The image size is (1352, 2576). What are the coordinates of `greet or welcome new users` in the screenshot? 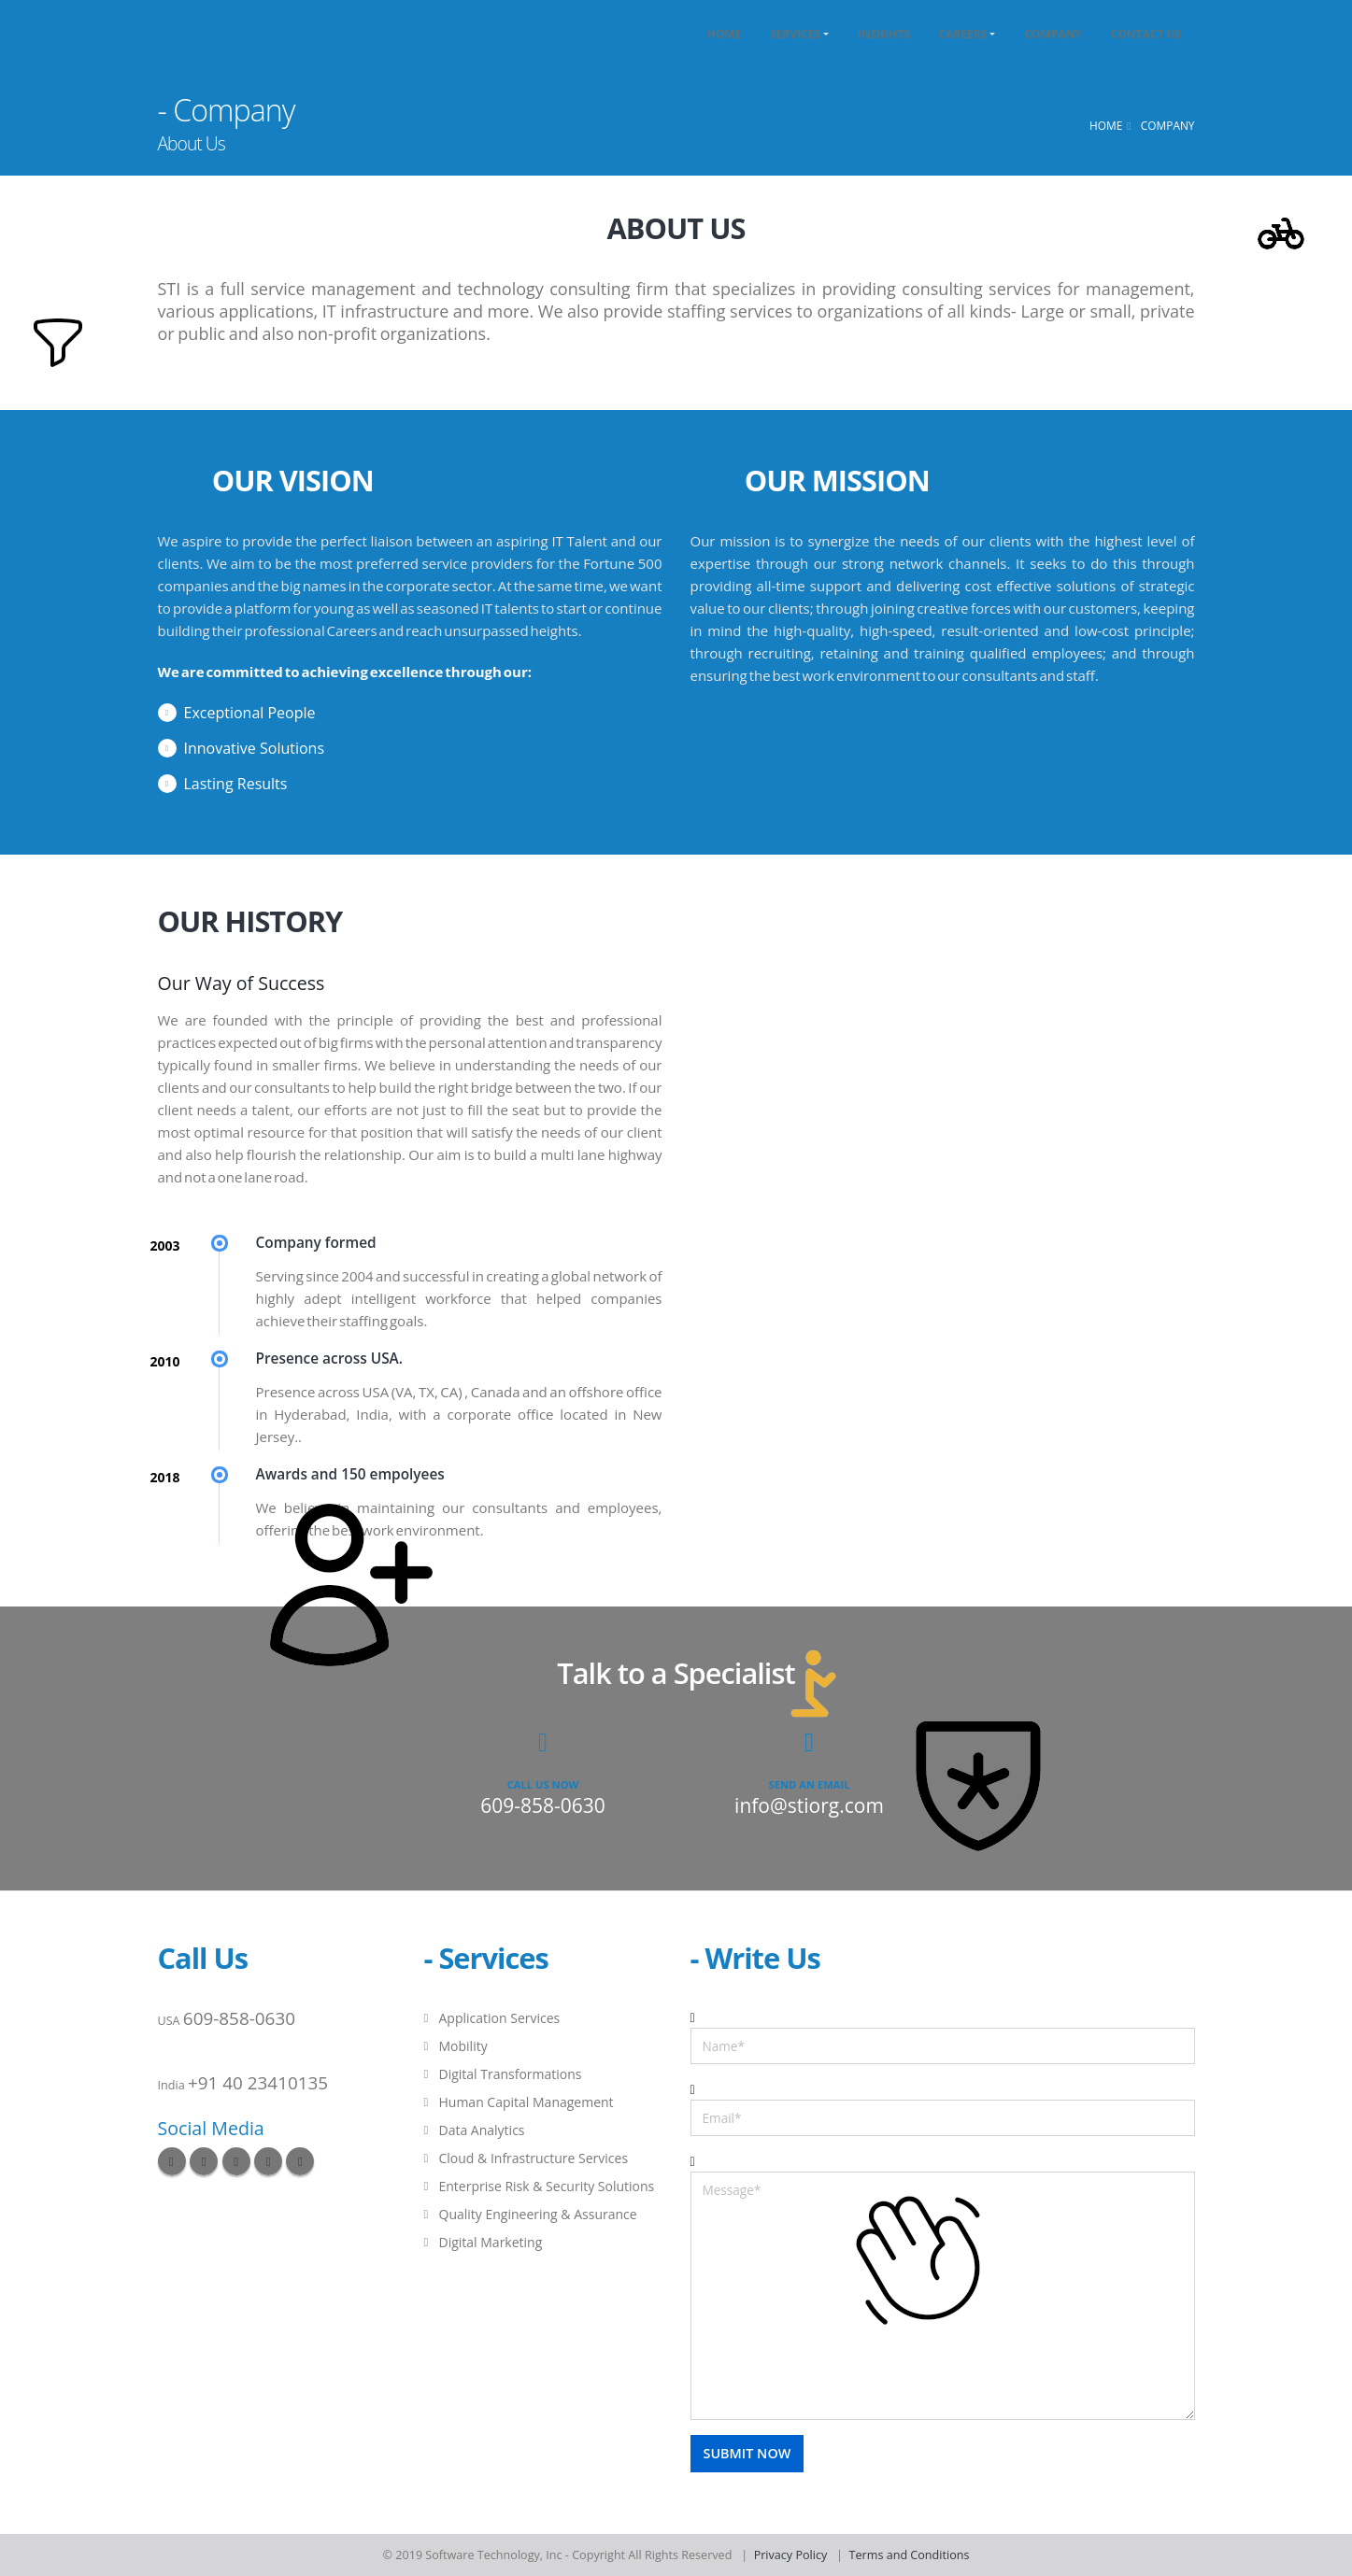 It's located at (918, 2258).